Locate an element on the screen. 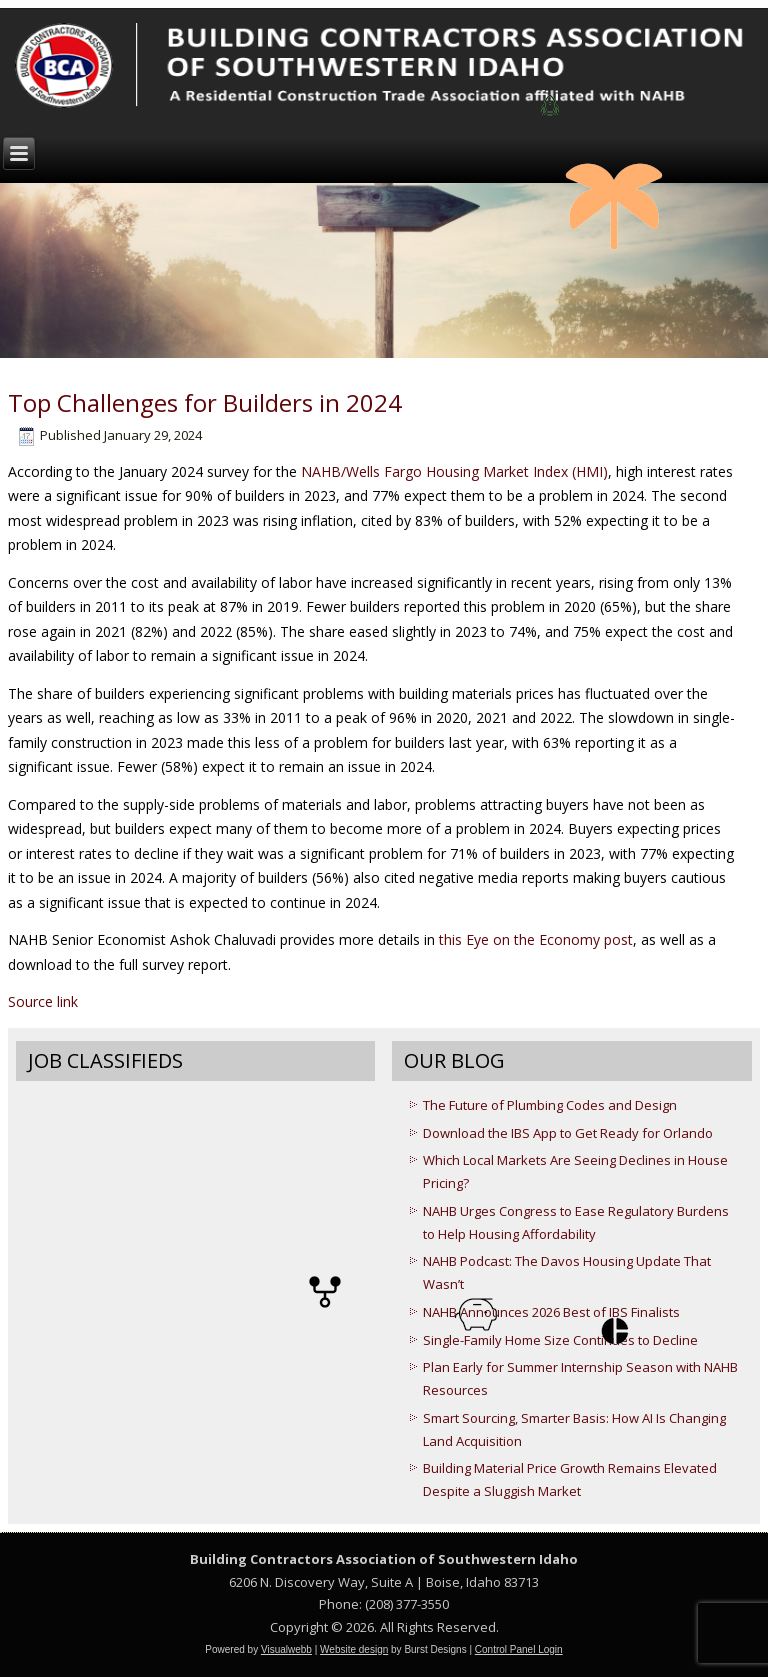  launch or deploy an application is located at coordinates (550, 106).